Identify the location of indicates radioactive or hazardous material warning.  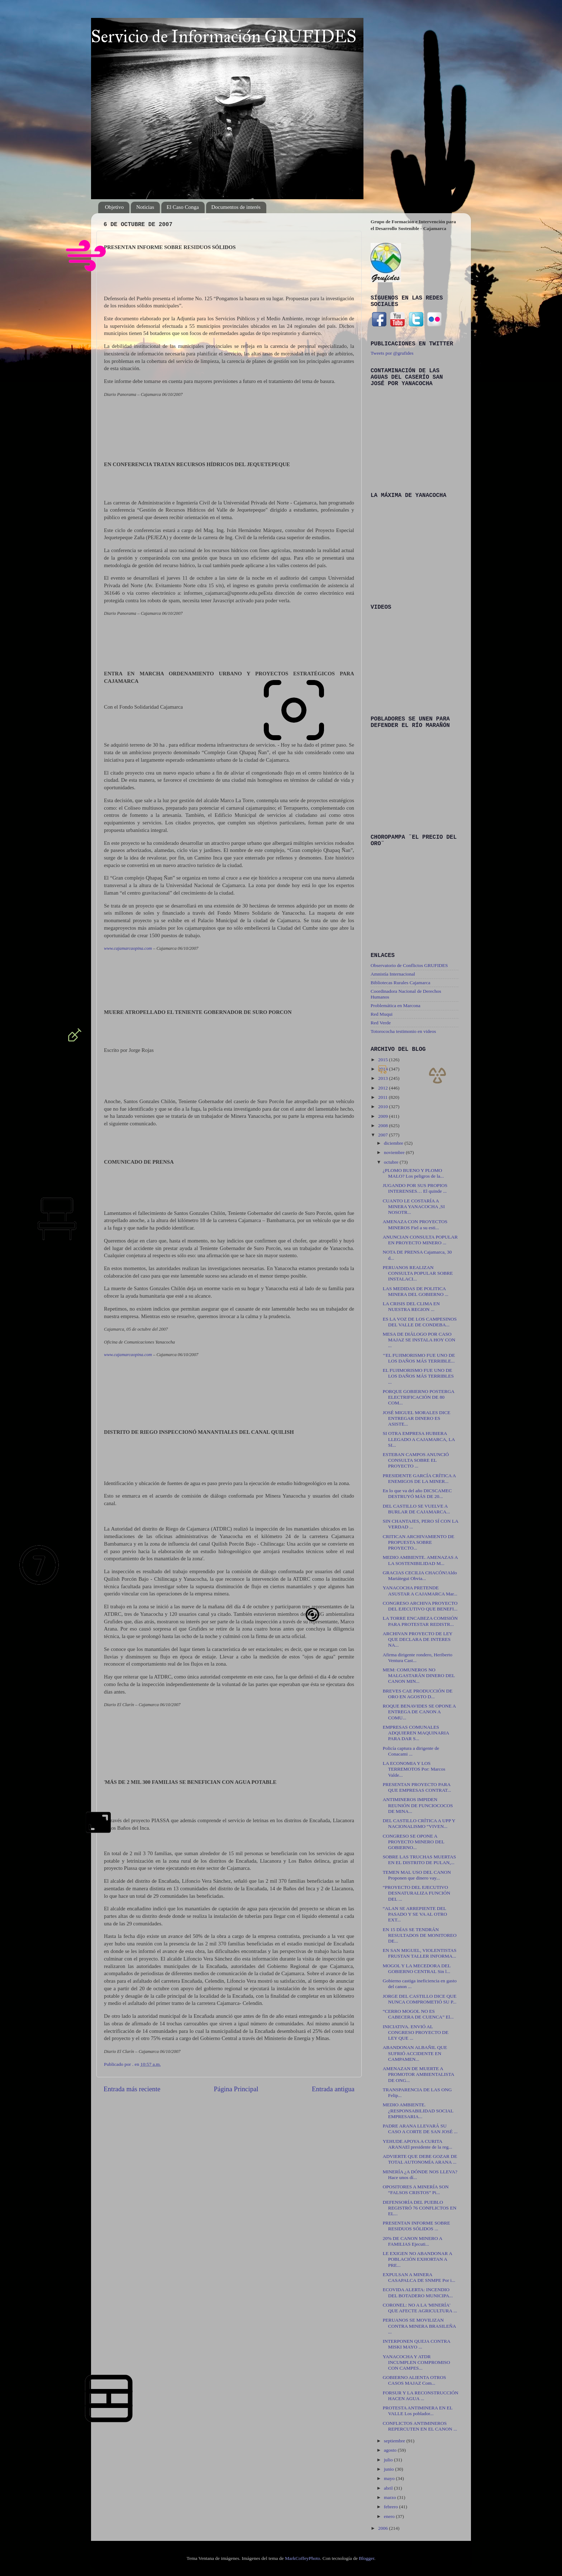
(437, 1075).